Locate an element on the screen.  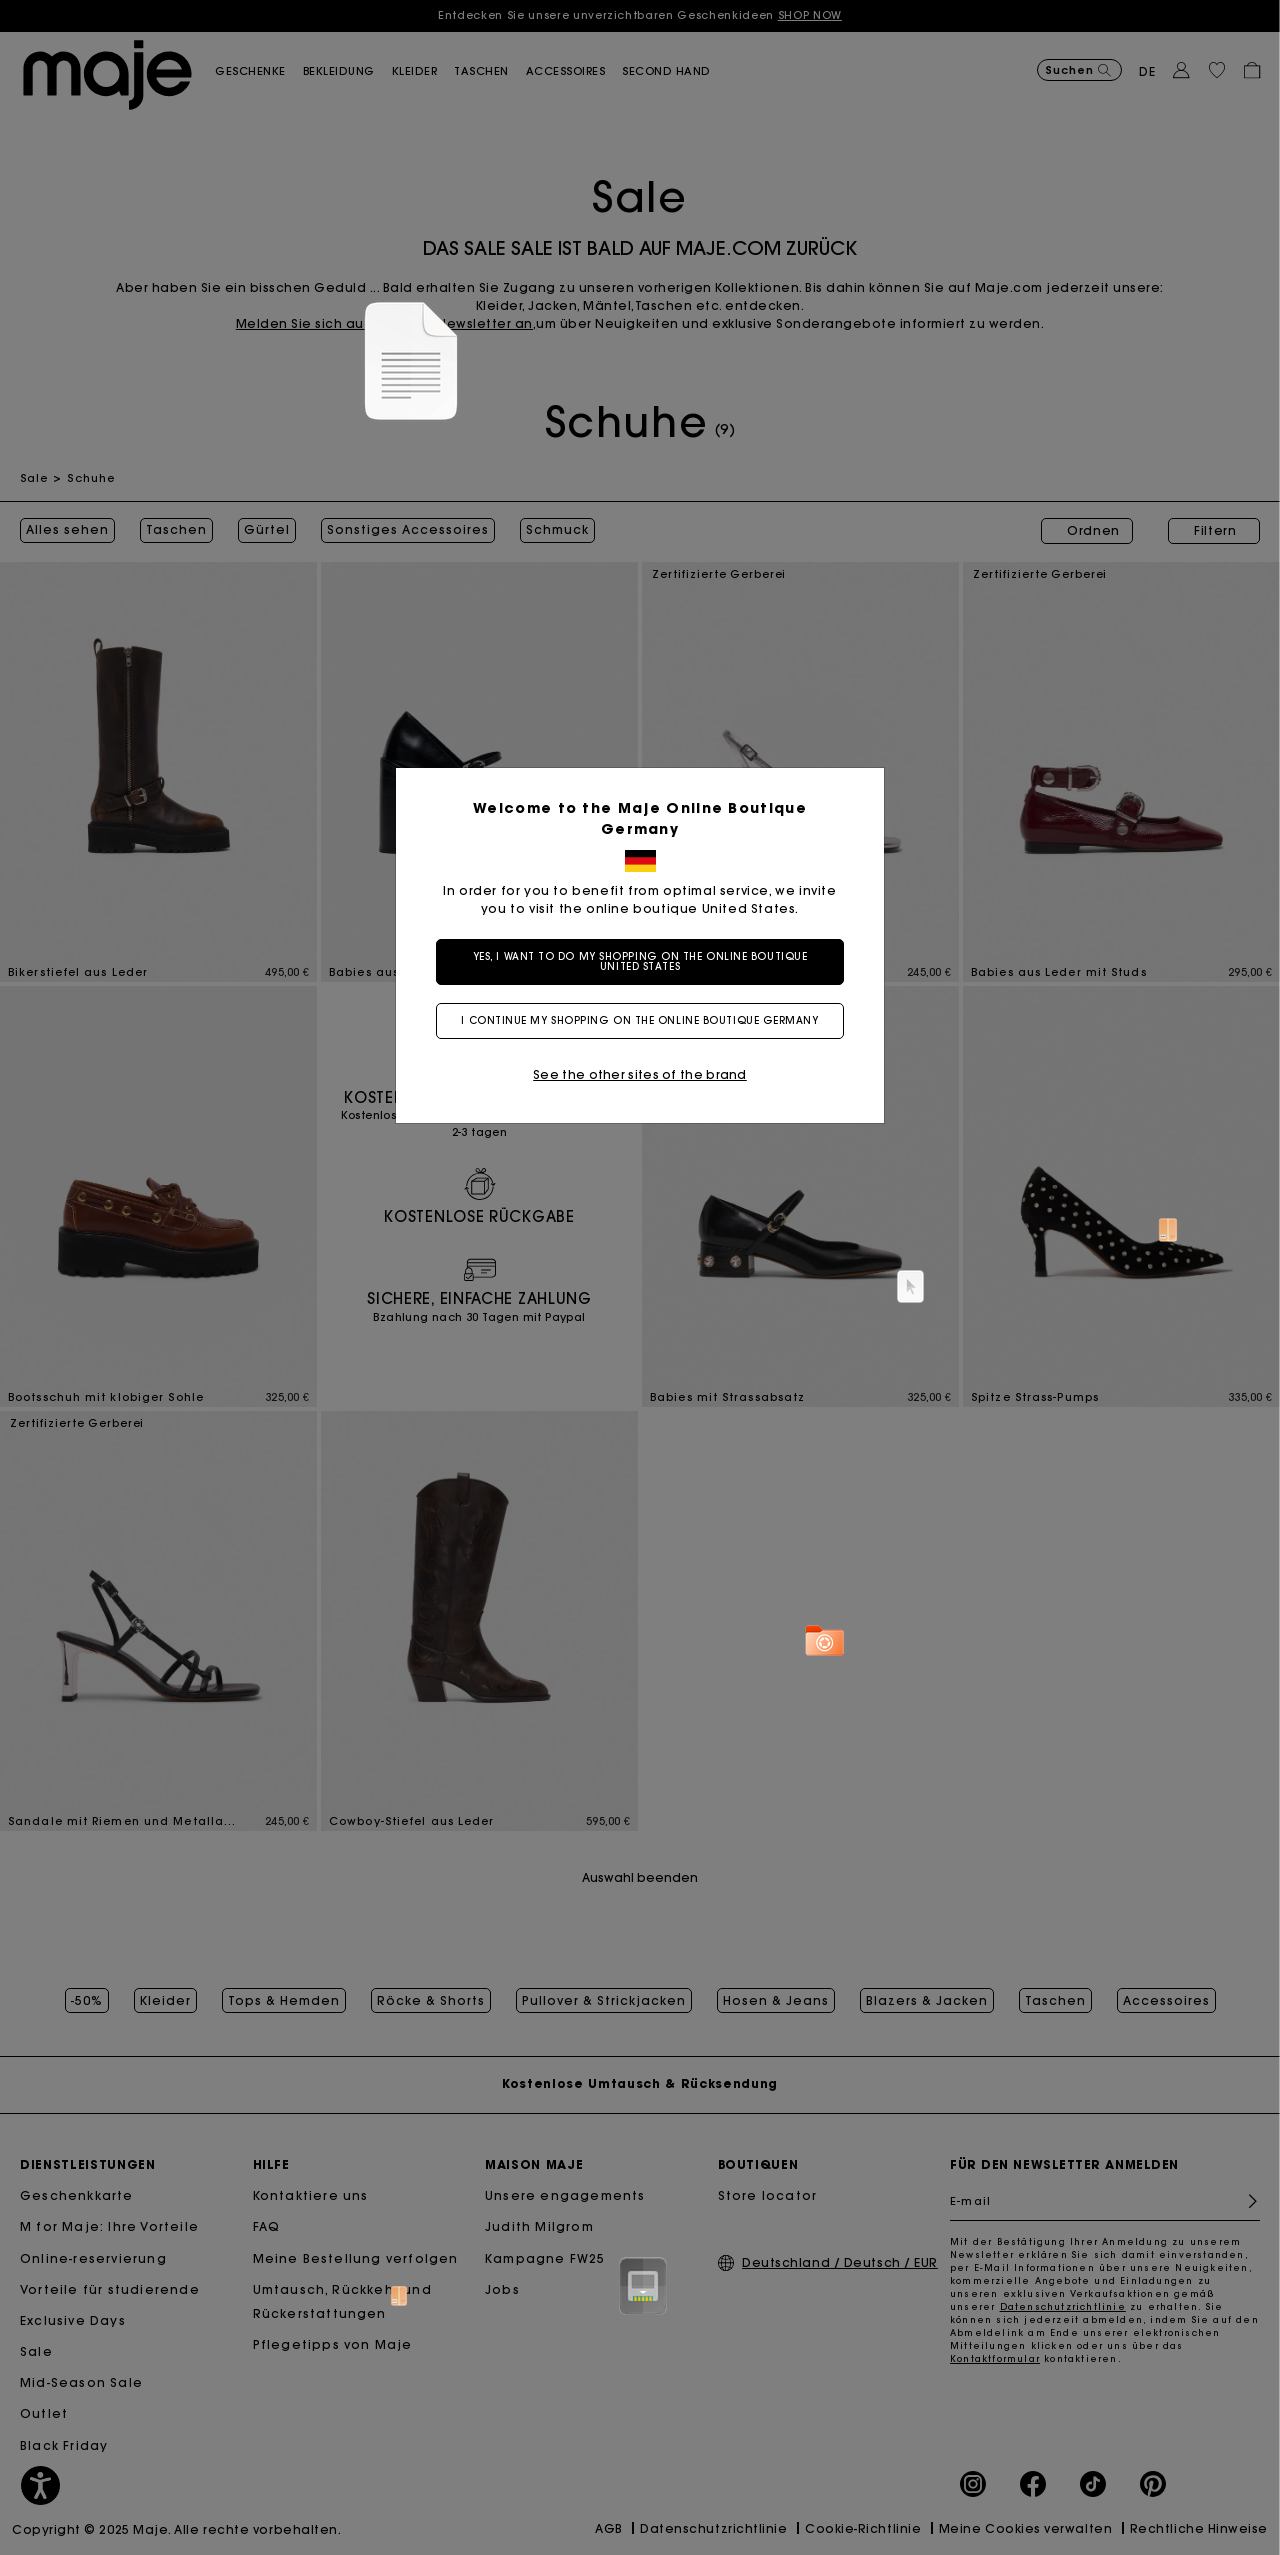
nintendo ds rom file is located at coordinates (643, 2286).